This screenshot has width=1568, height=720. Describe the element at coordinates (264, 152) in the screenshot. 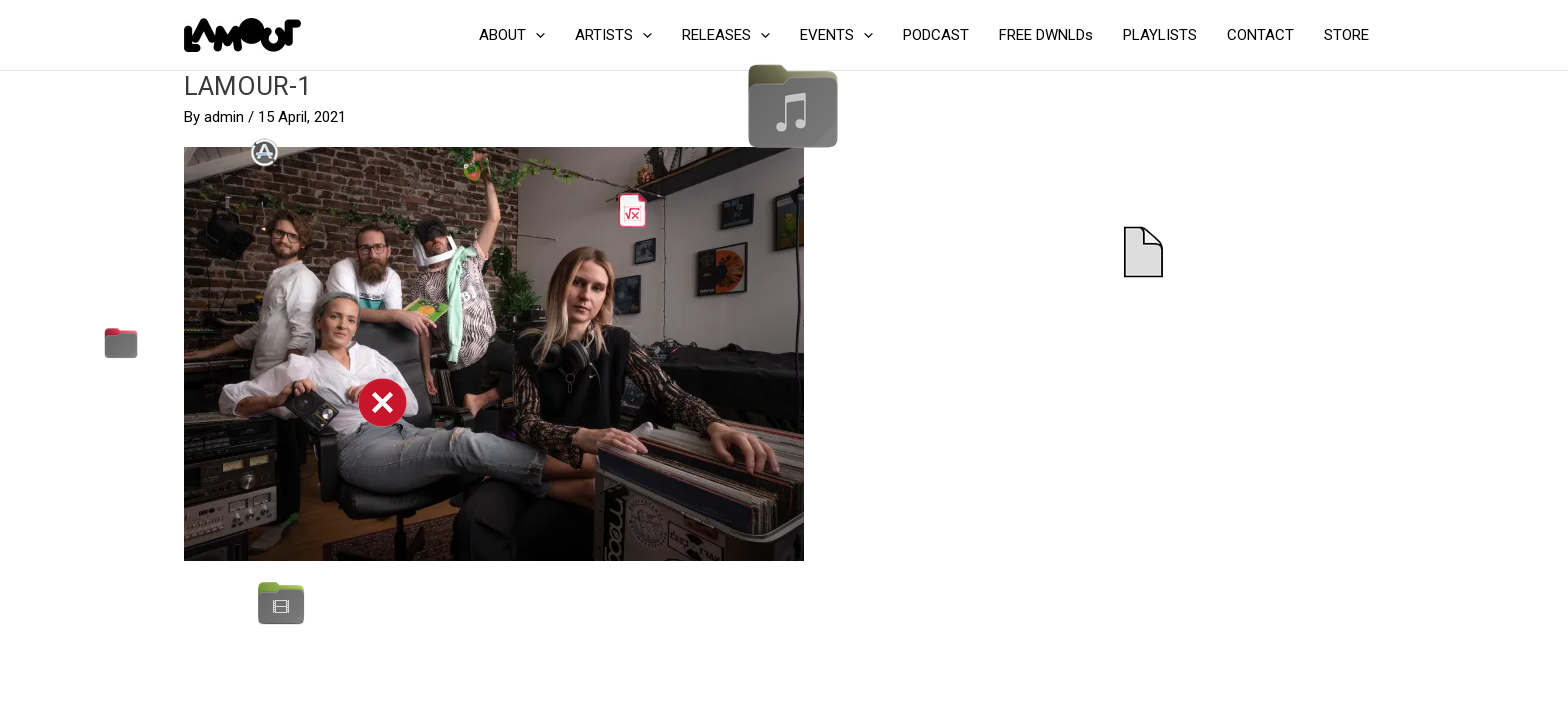

I see `open the software updater application` at that location.